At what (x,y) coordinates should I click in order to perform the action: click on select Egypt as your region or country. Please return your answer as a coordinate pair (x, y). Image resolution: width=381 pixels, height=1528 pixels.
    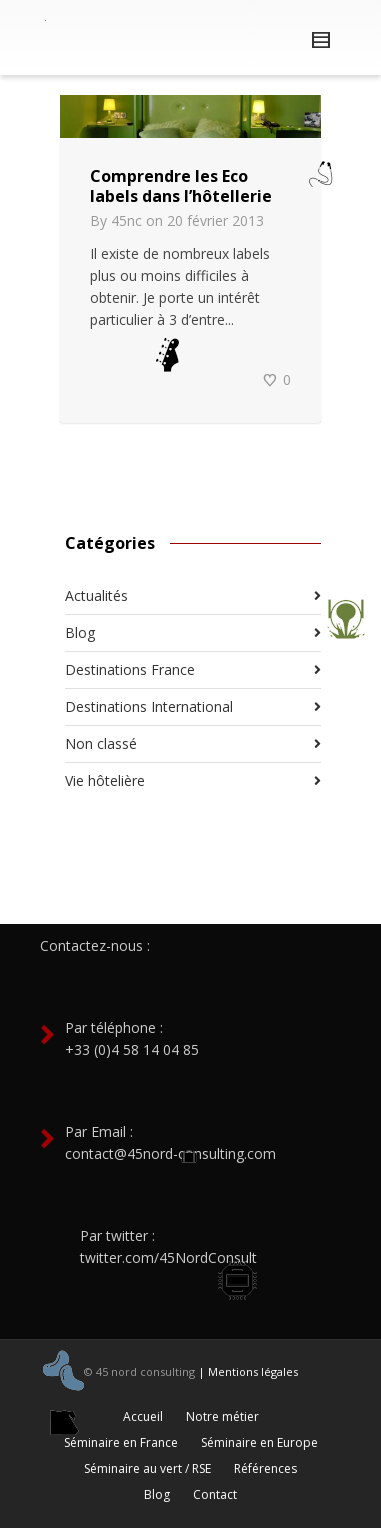
    Looking at the image, I should click on (64, 1422).